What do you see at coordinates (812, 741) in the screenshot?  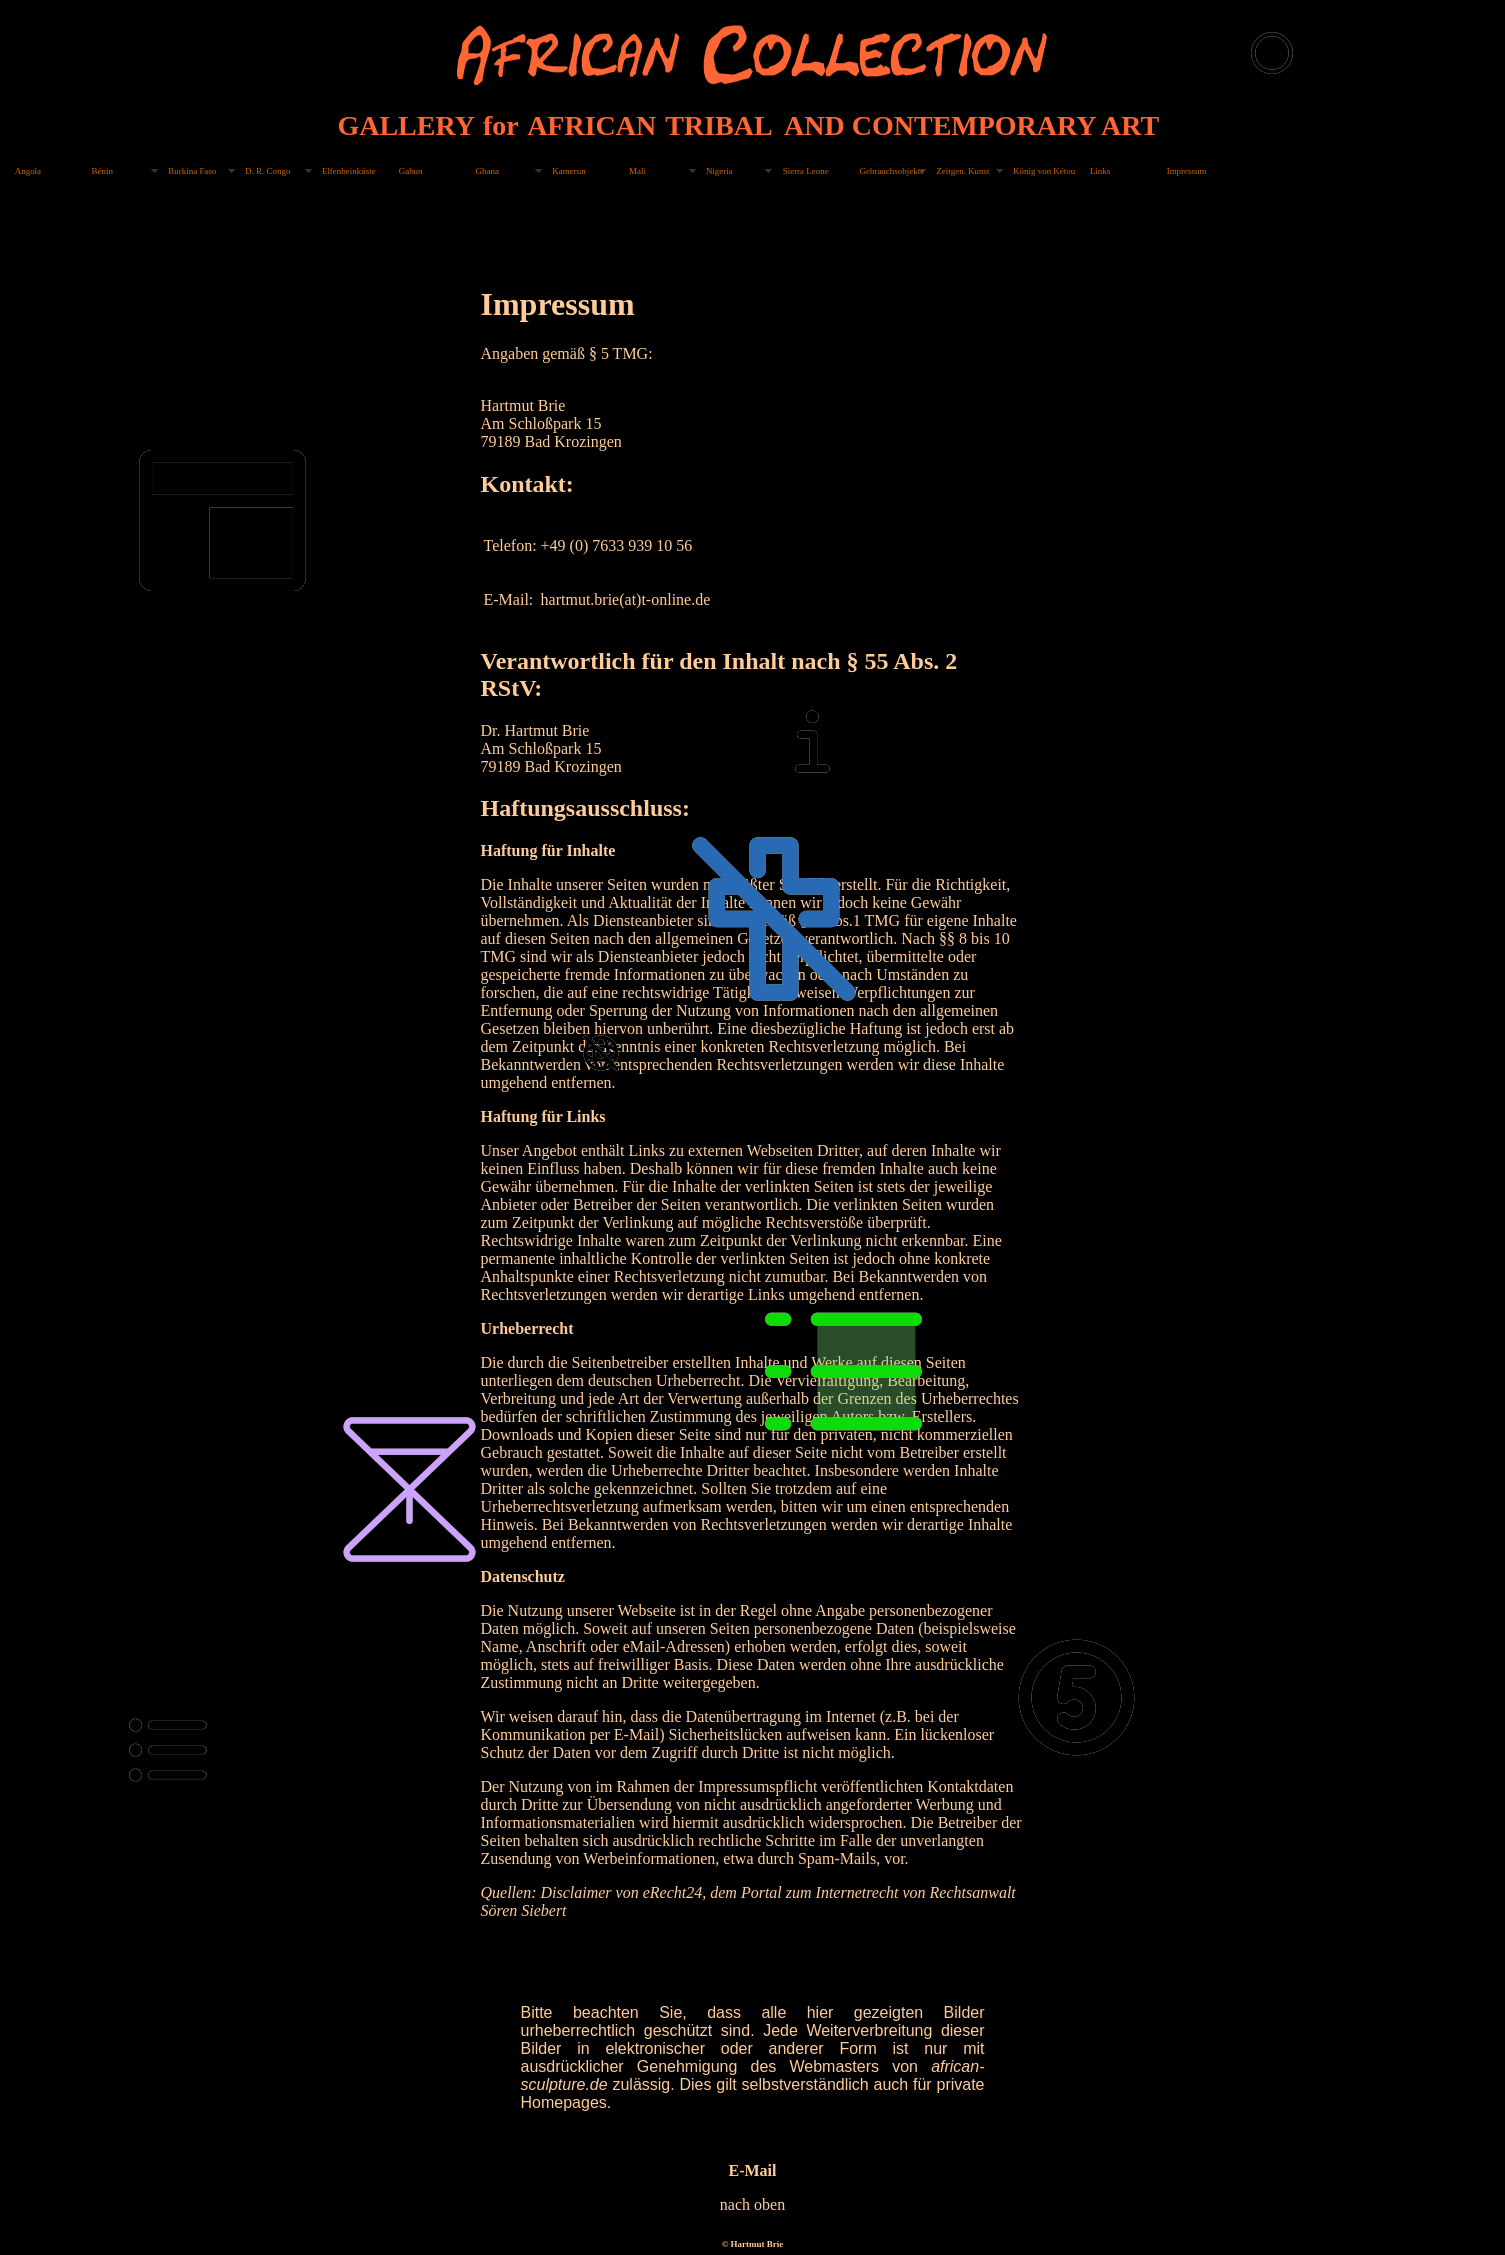 I see `view more information or details` at bounding box center [812, 741].